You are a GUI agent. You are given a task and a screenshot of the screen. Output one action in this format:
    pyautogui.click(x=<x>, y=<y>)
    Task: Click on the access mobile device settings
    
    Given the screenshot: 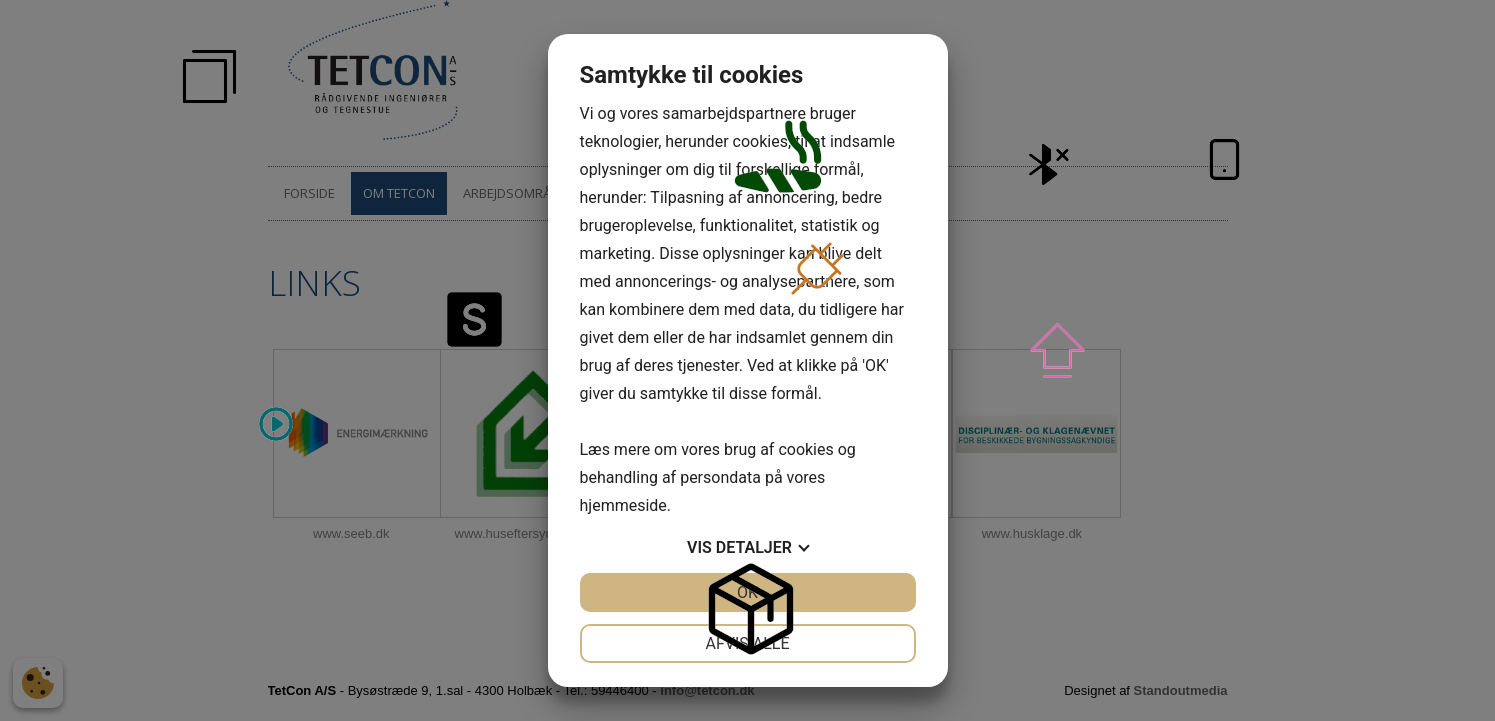 What is the action you would take?
    pyautogui.click(x=1224, y=159)
    